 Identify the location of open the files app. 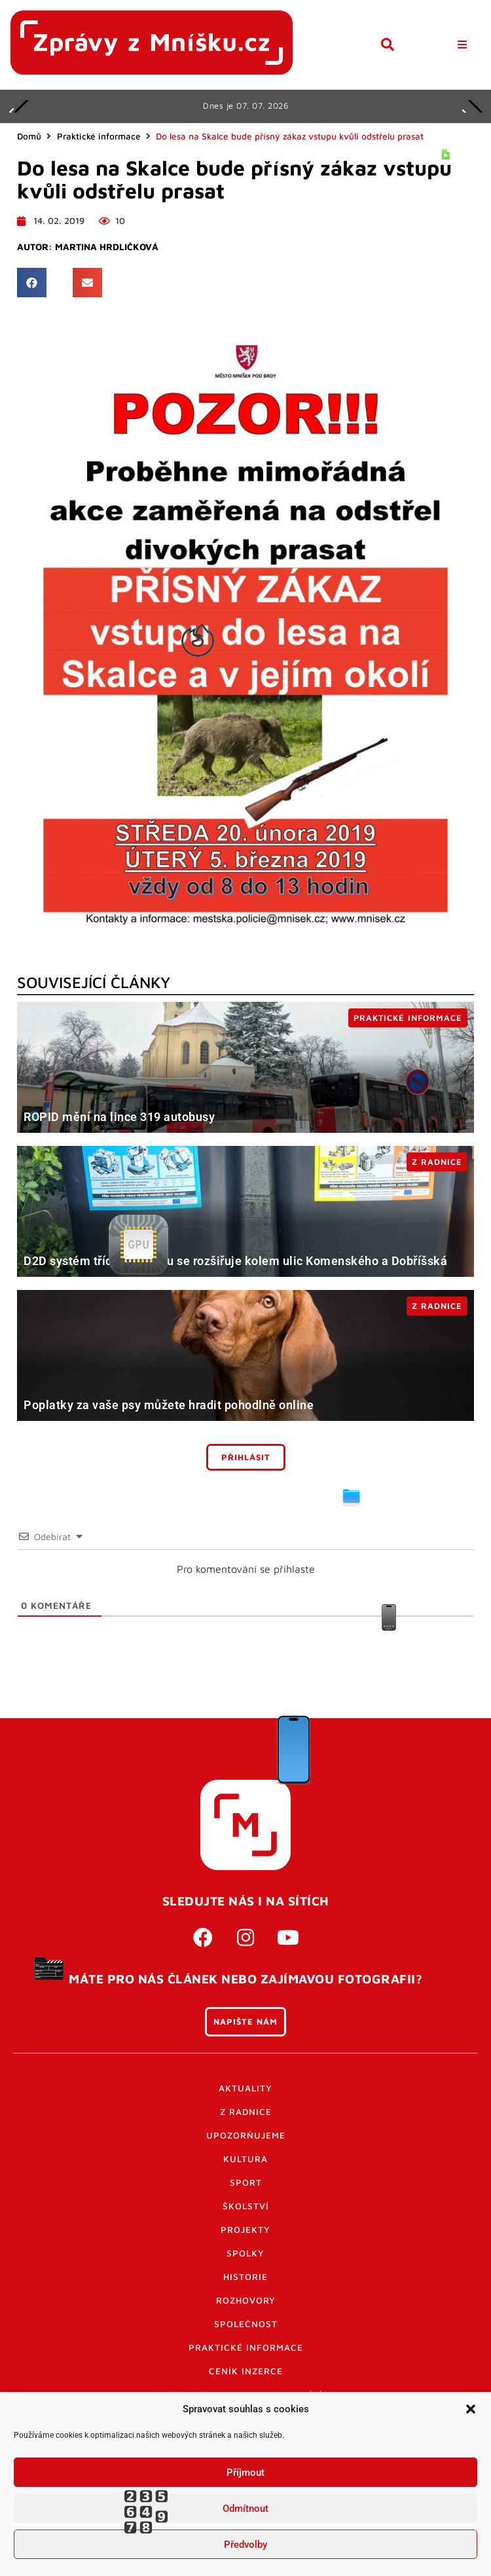
(351, 1496).